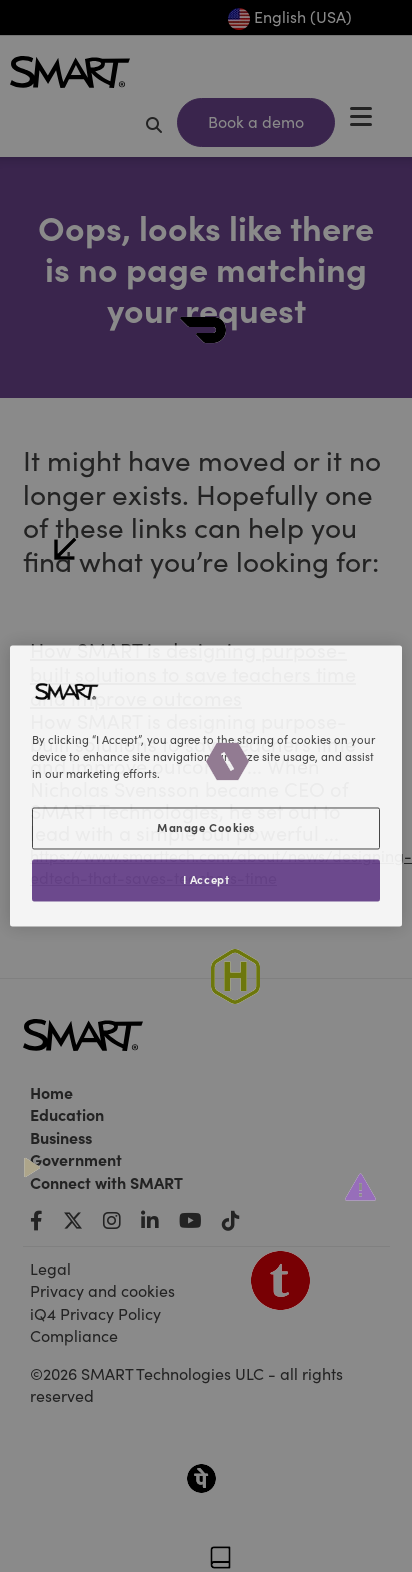 The height and width of the screenshot is (1572, 412). I want to click on Hugo static site generator logo, so click(235, 976).